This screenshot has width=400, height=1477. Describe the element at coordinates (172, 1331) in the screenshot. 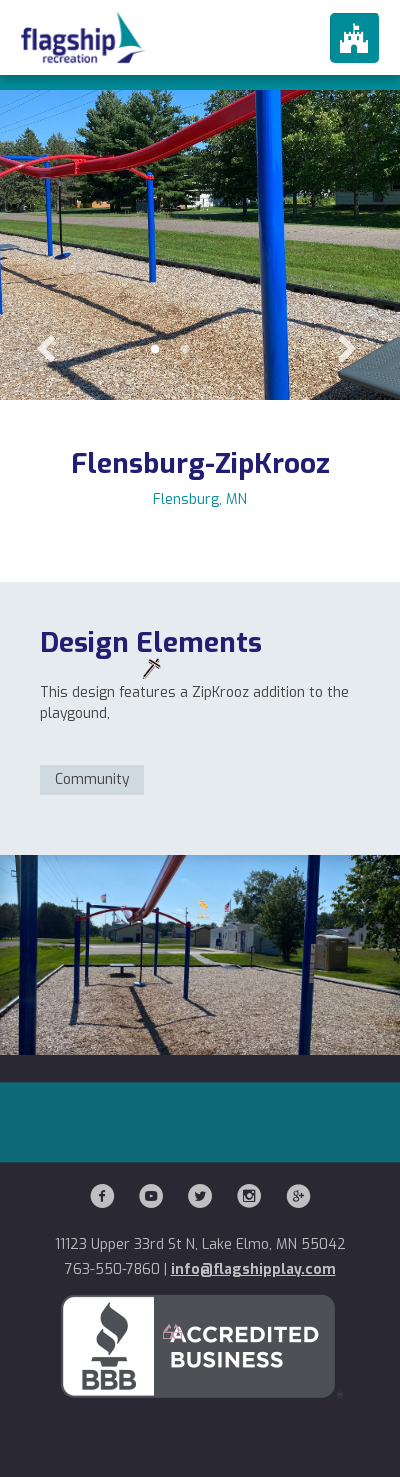

I see `enable 3D viewing mode` at that location.